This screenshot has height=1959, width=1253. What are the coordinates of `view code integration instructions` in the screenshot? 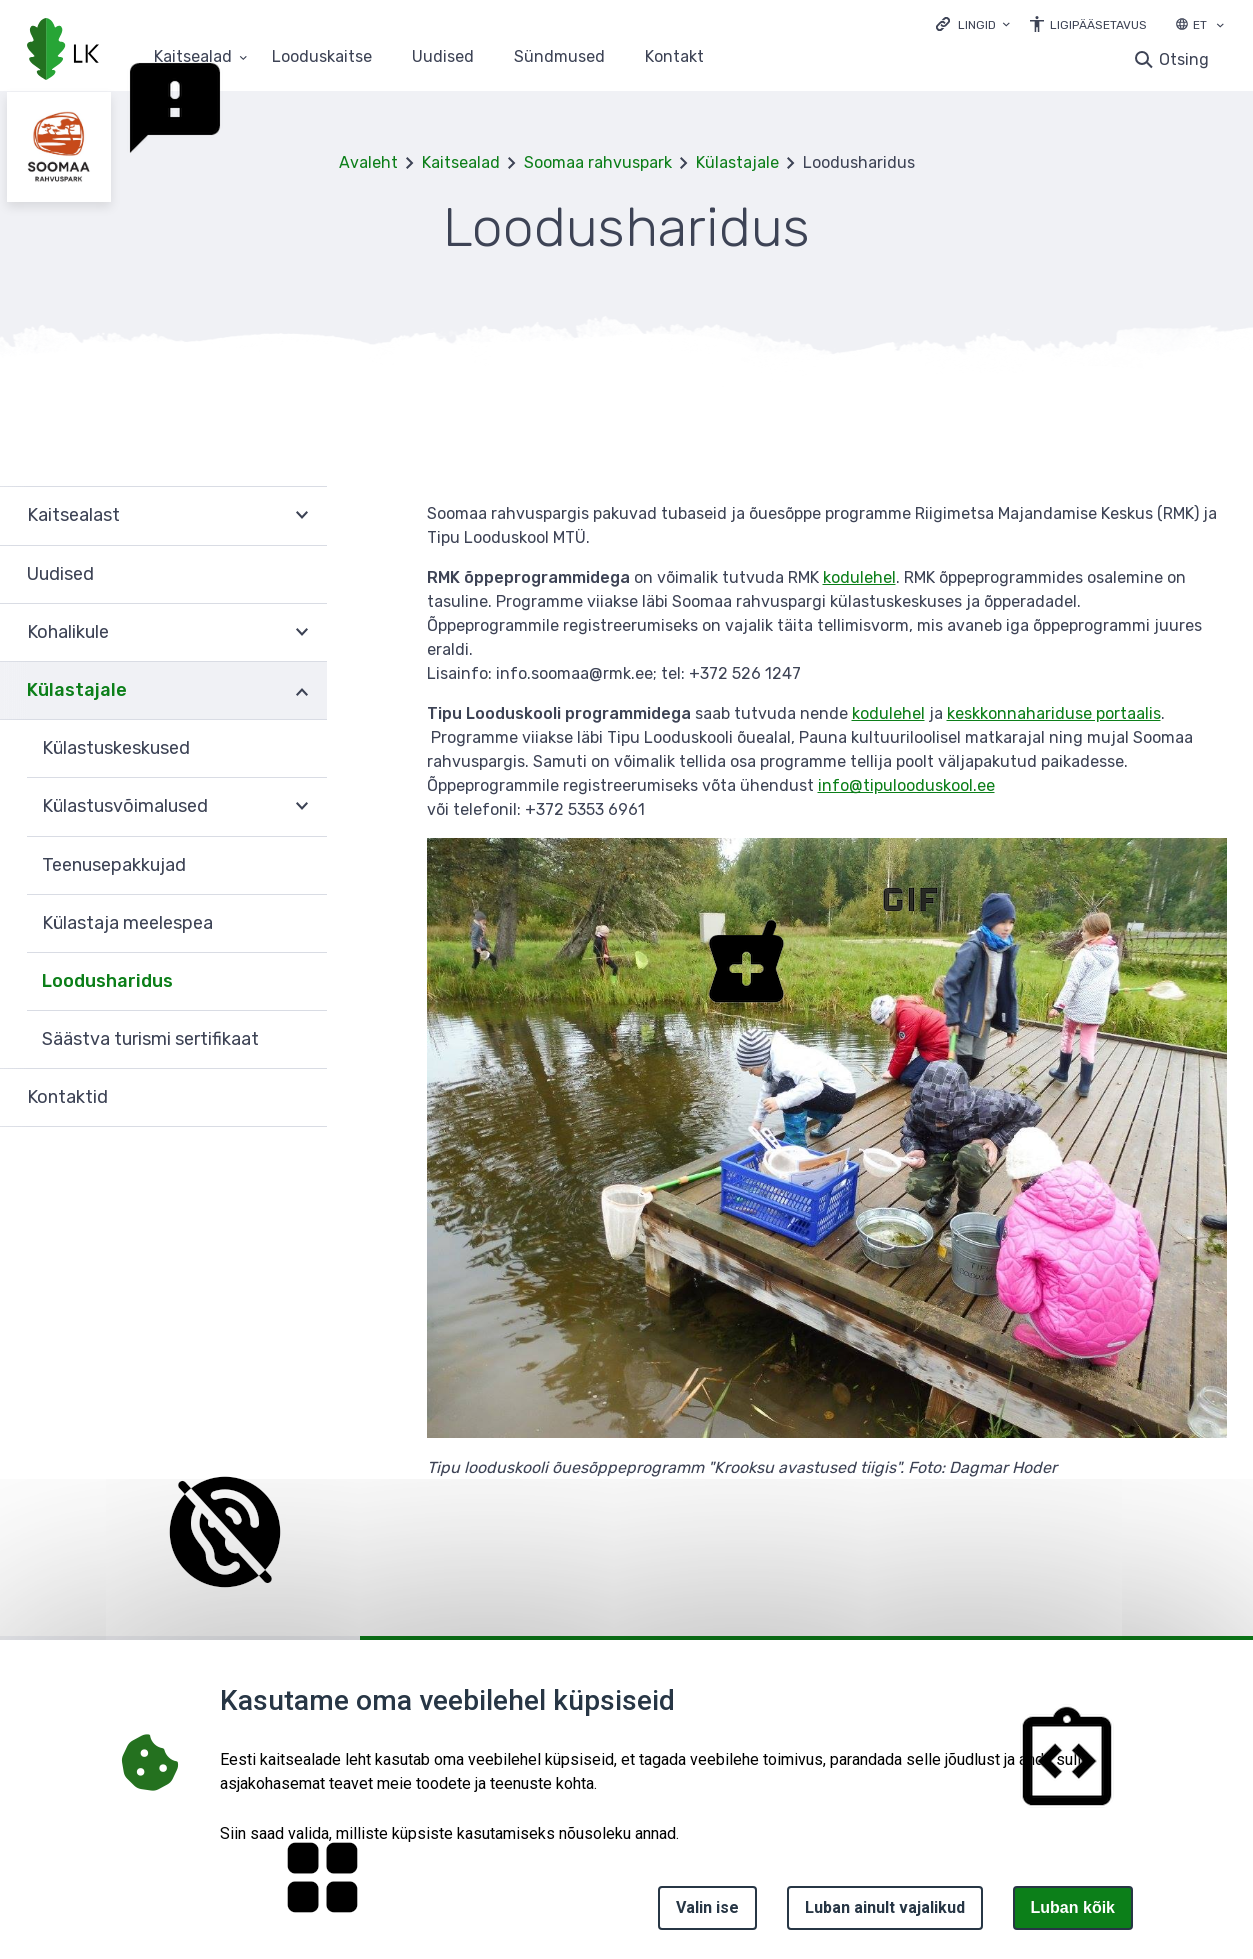 It's located at (1067, 1761).